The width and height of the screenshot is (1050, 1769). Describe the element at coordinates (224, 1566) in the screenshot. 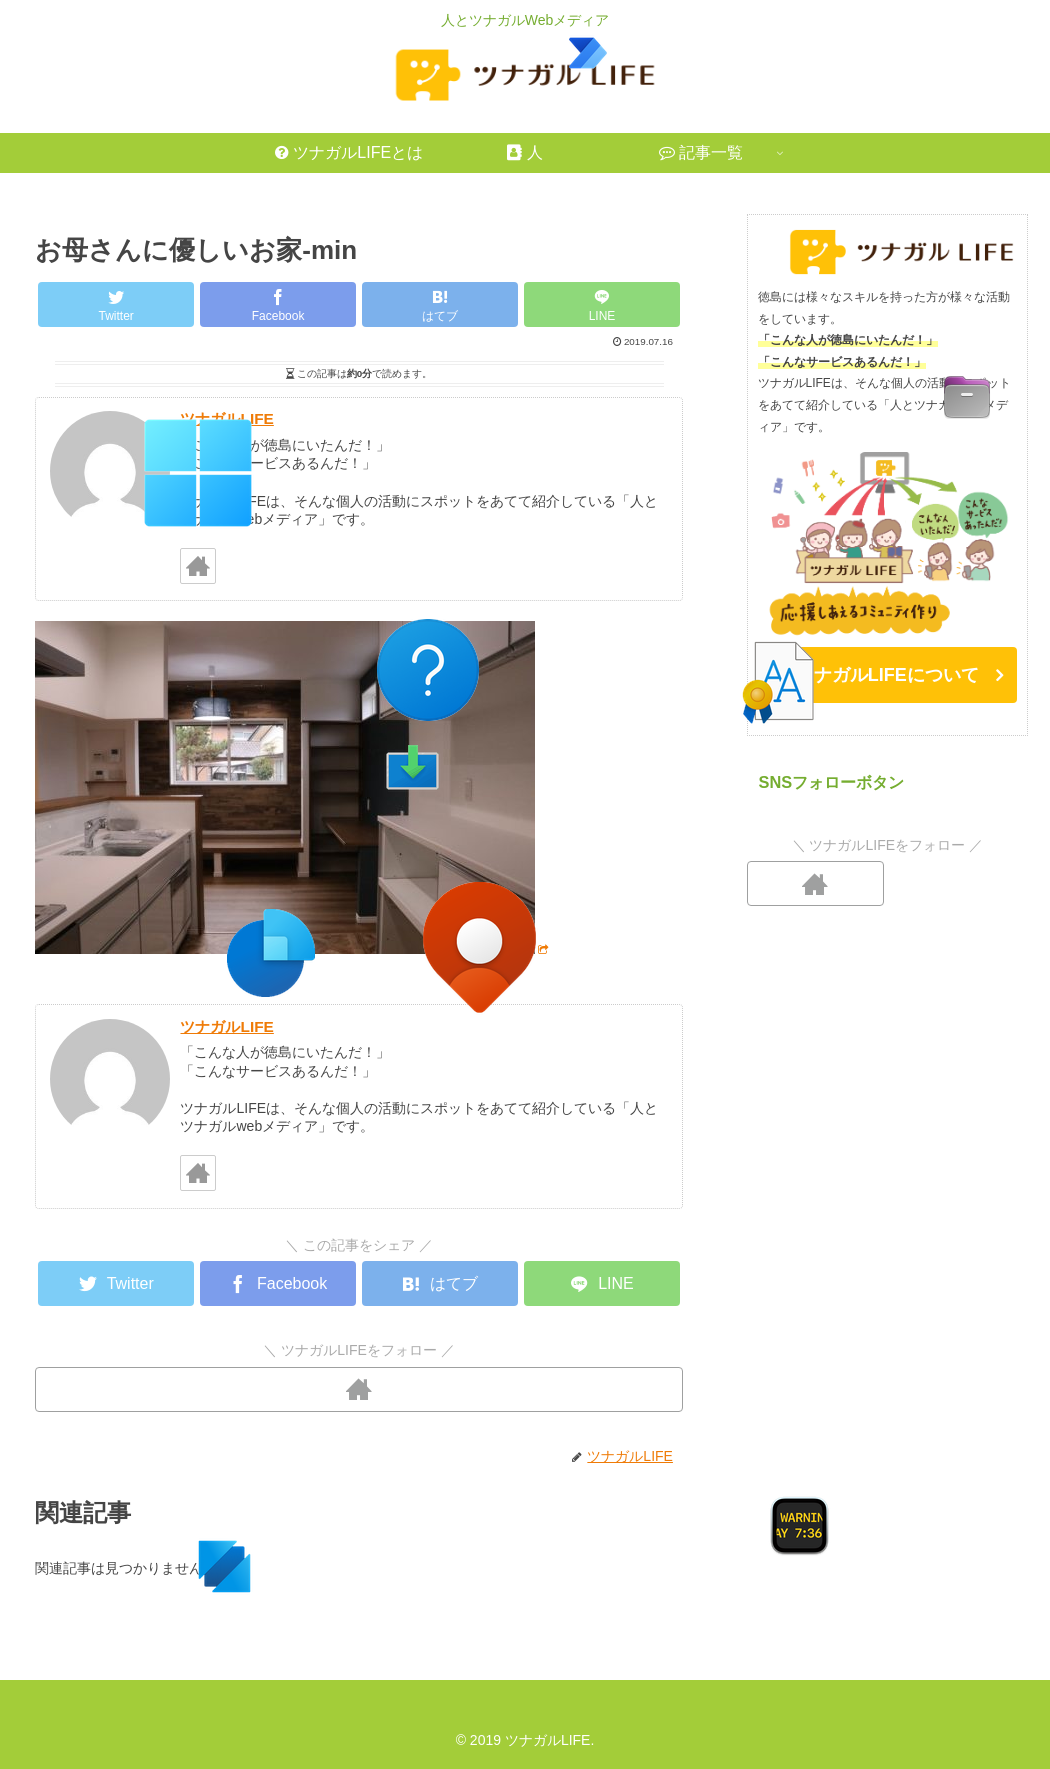

I see `open internal company application` at that location.